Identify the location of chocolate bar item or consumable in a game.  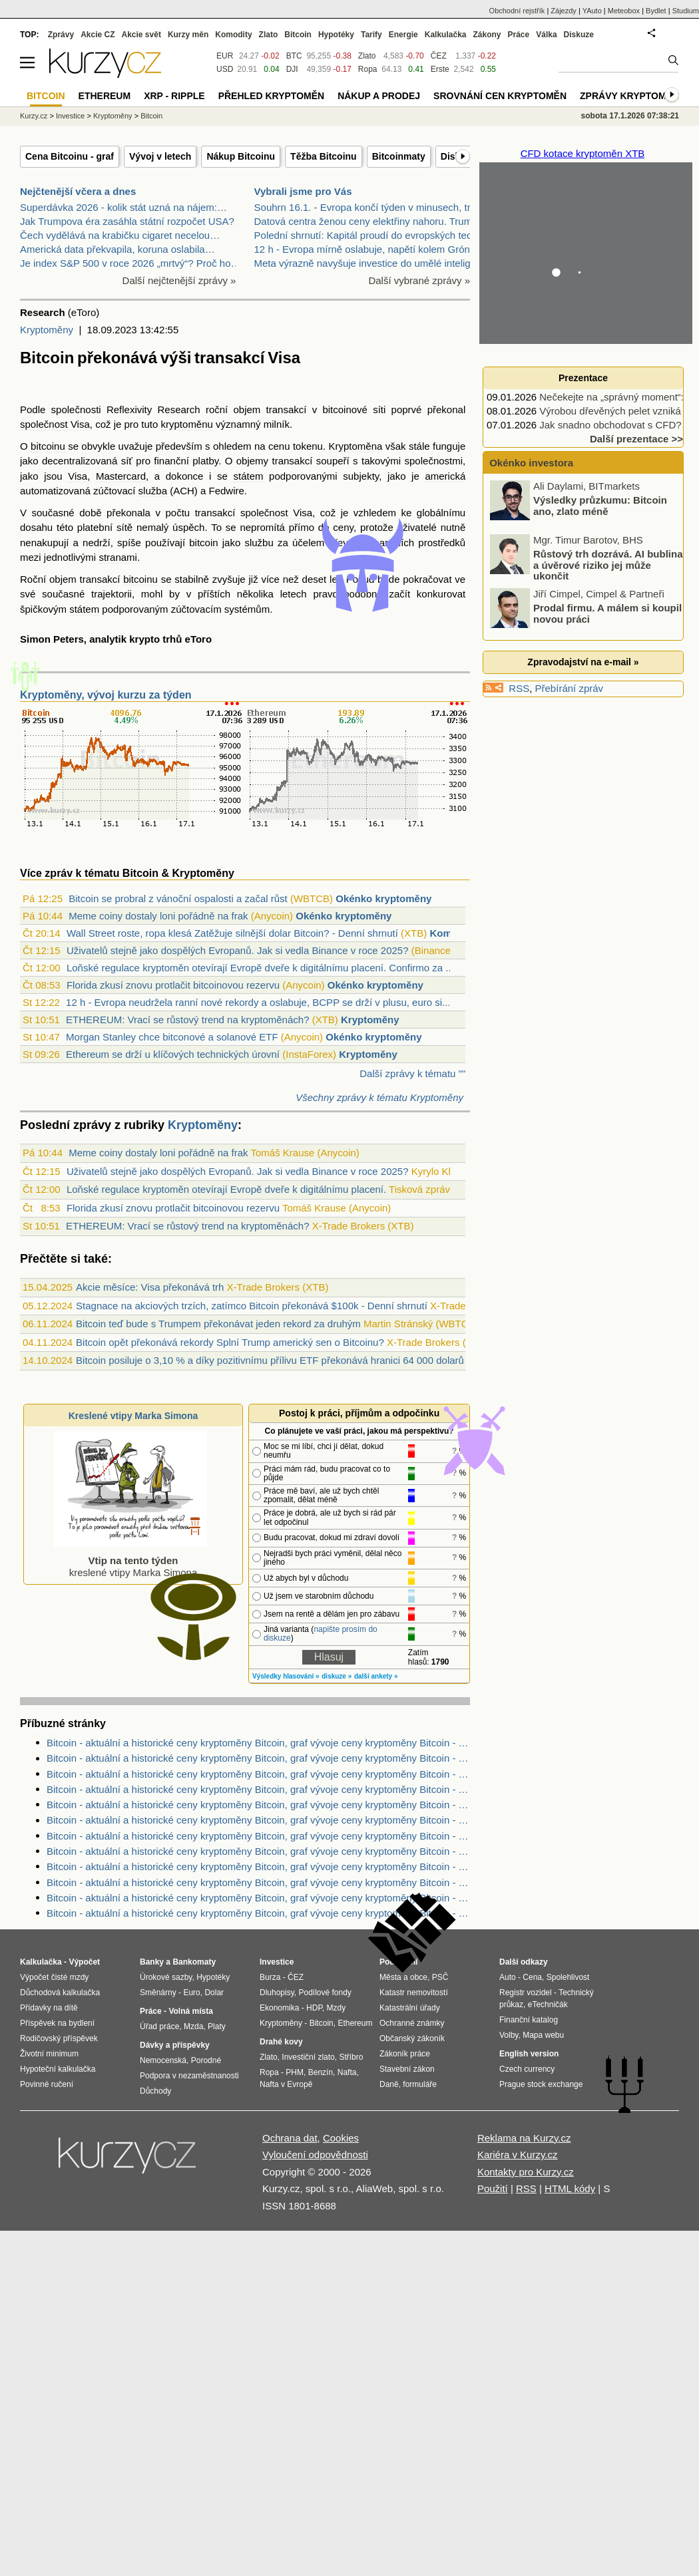
(411, 1929).